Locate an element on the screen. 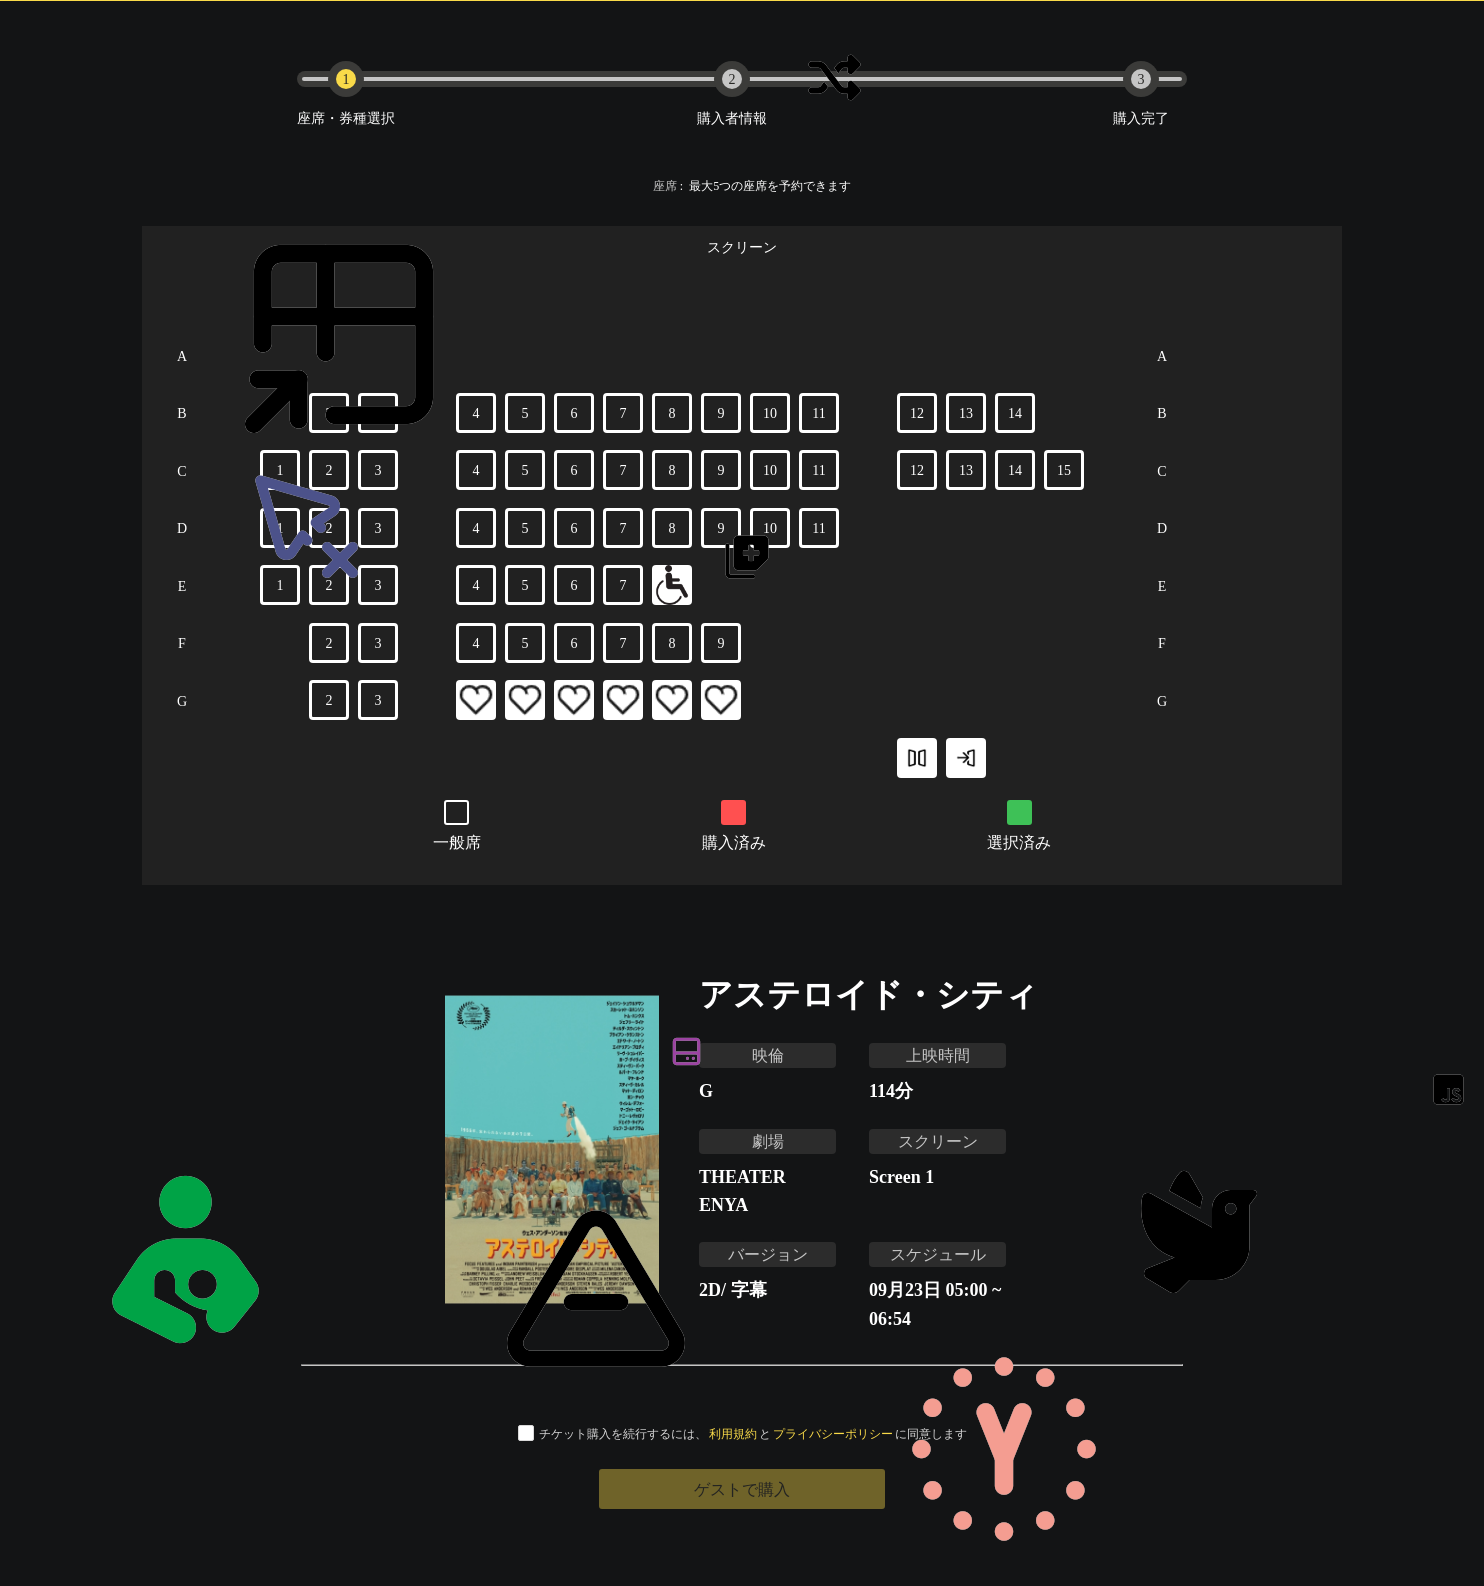  shuffle or randomize content is located at coordinates (834, 77).